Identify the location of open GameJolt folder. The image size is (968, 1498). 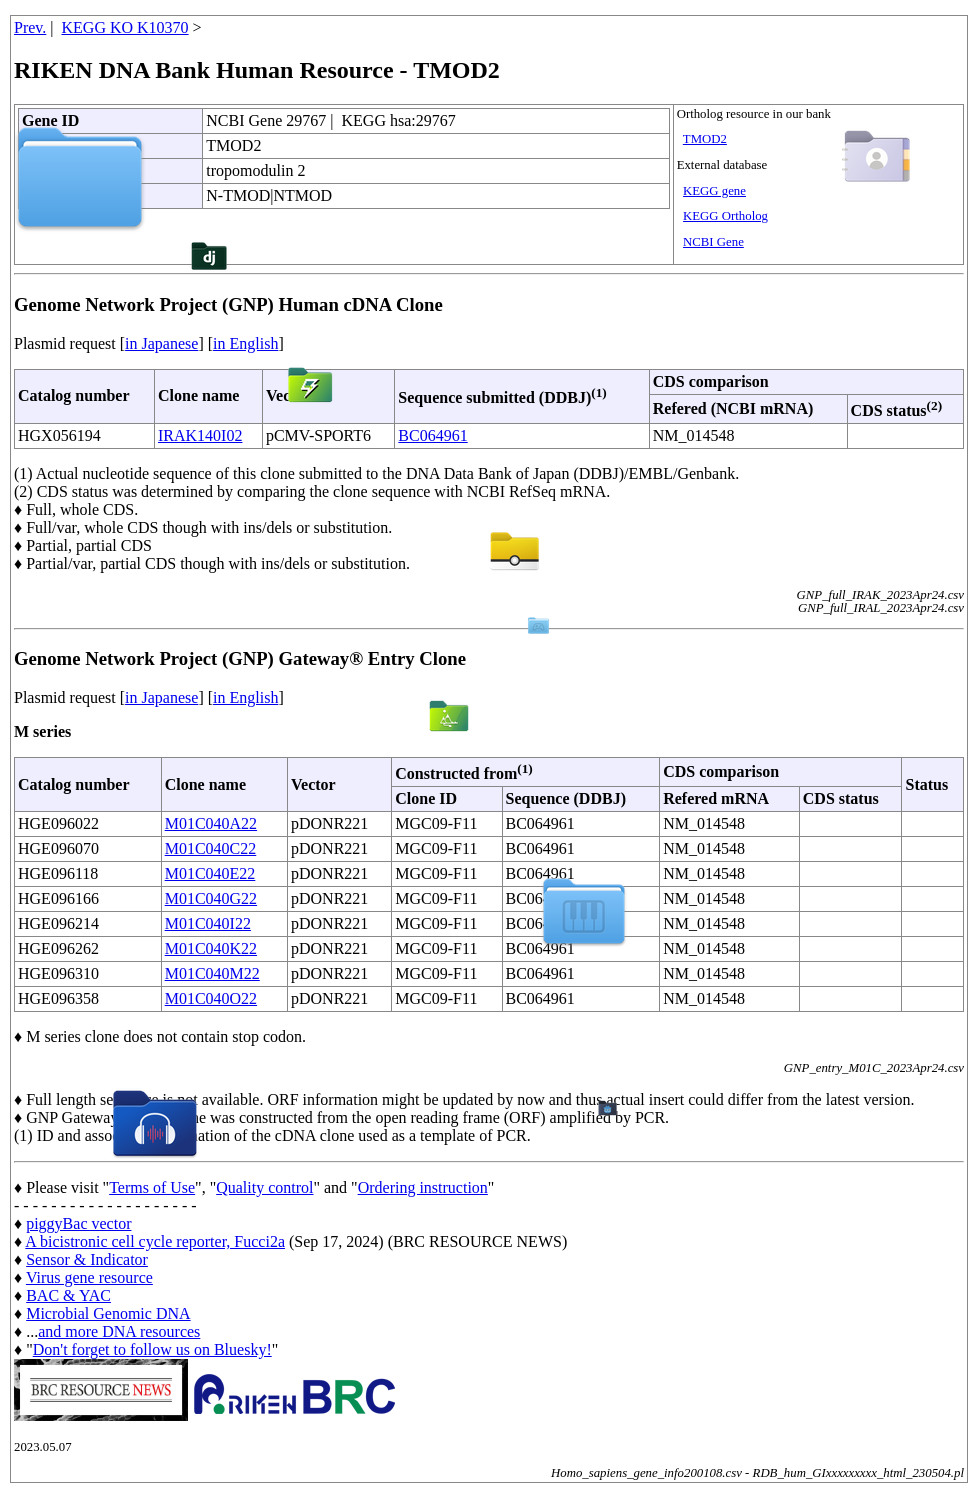
(449, 717).